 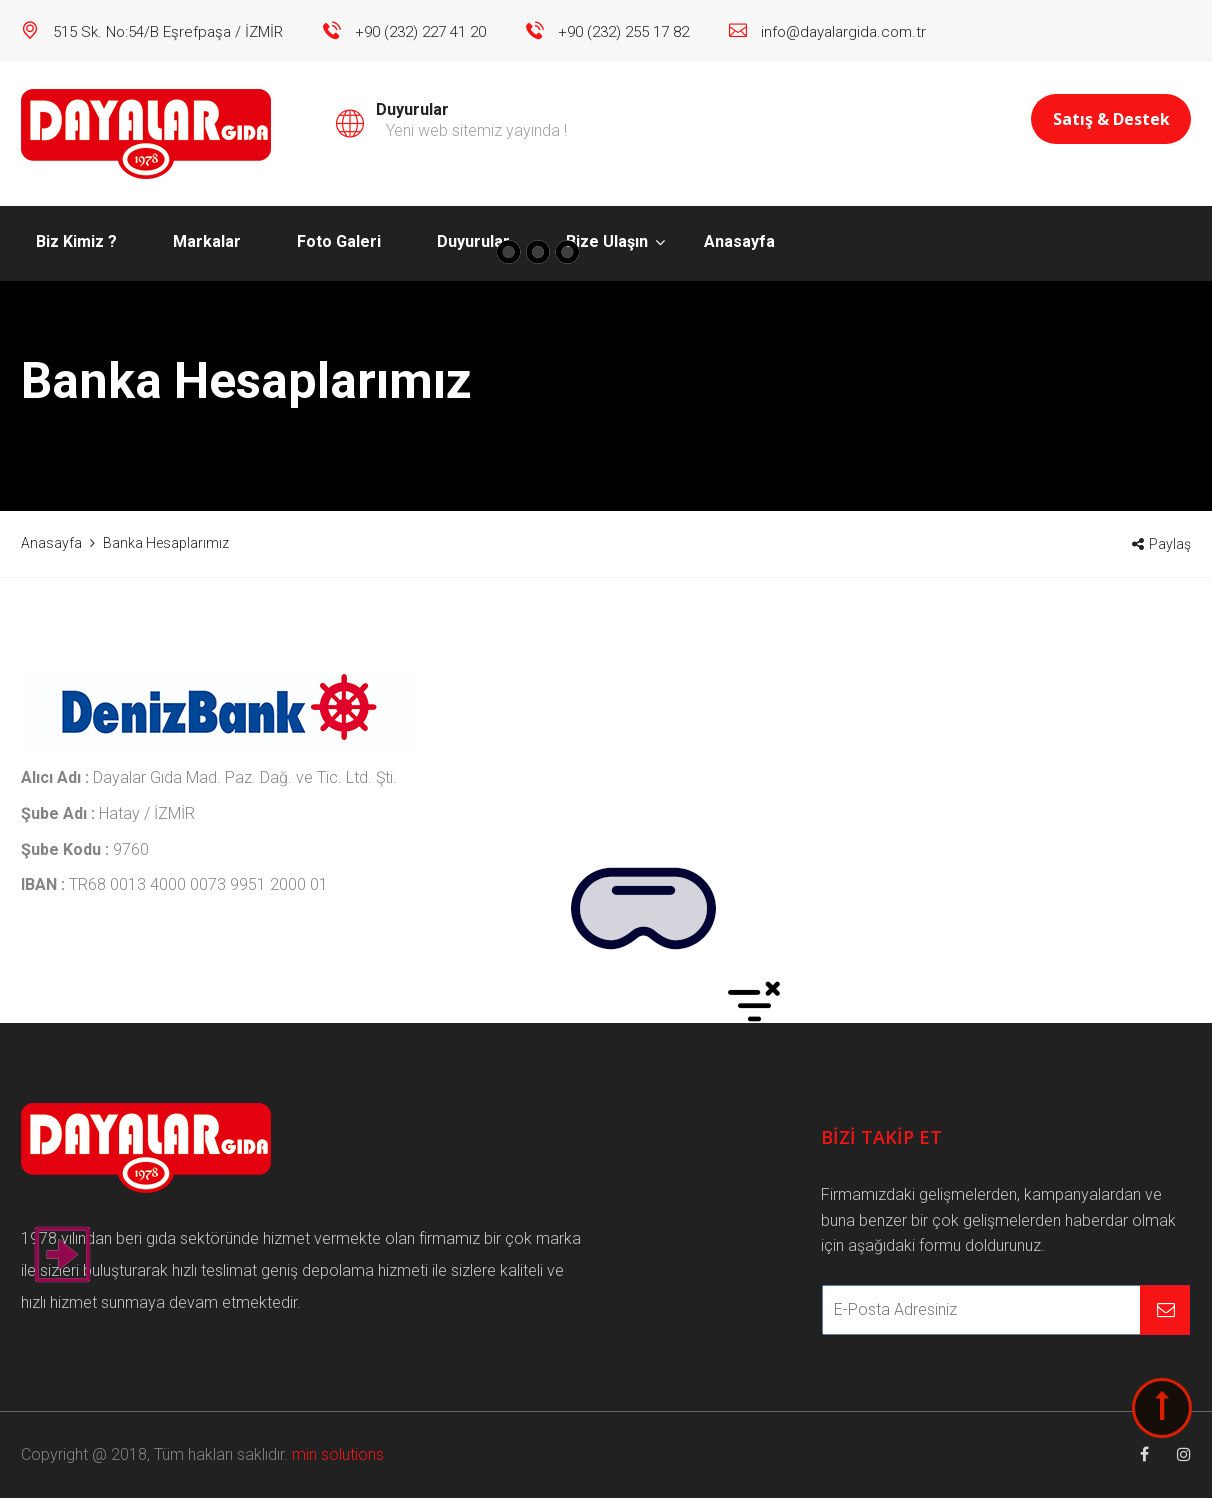 I want to click on remove or clear active filters, so click(x=754, y=1006).